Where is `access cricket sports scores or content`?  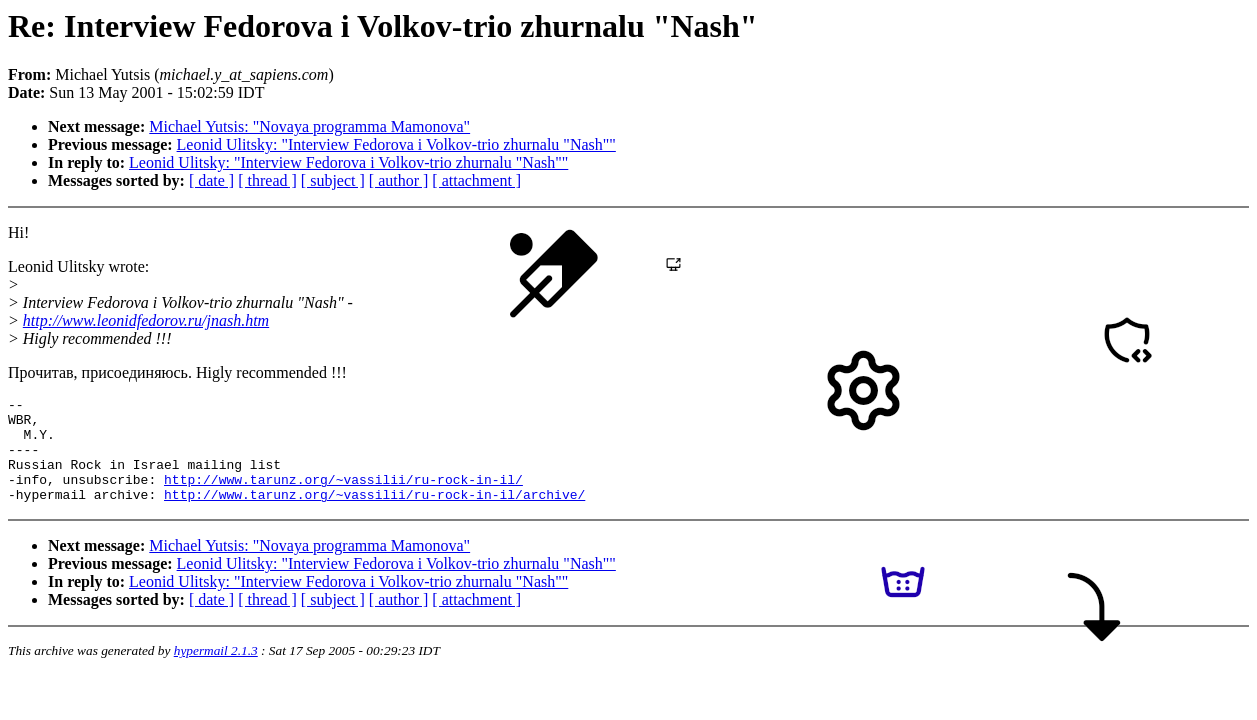
access cricket sports scores or content is located at coordinates (549, 272).